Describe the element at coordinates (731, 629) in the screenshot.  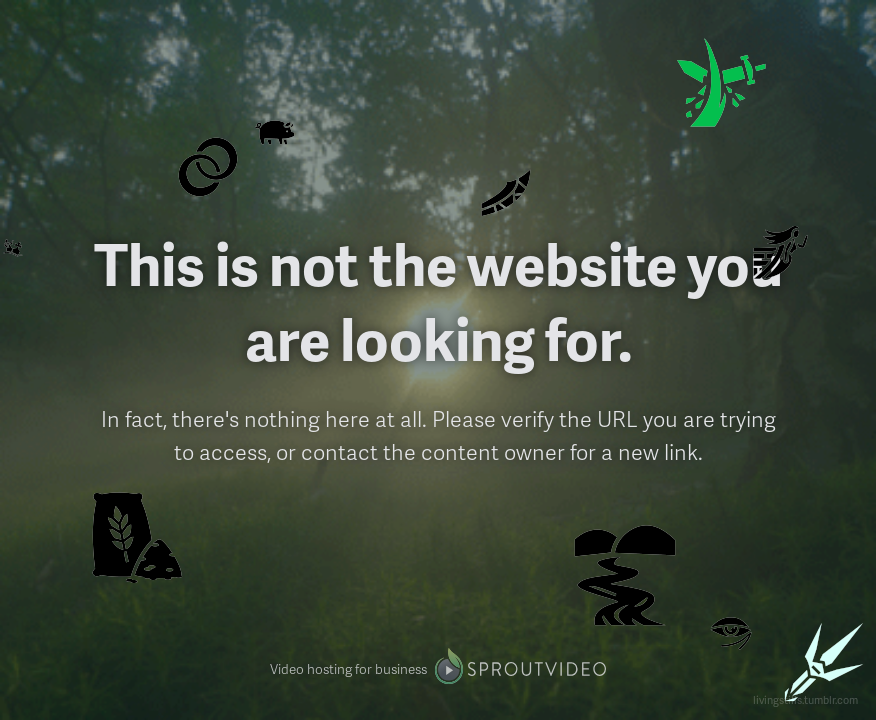
I see `indicates eye strain or fatigue warning` at that location.